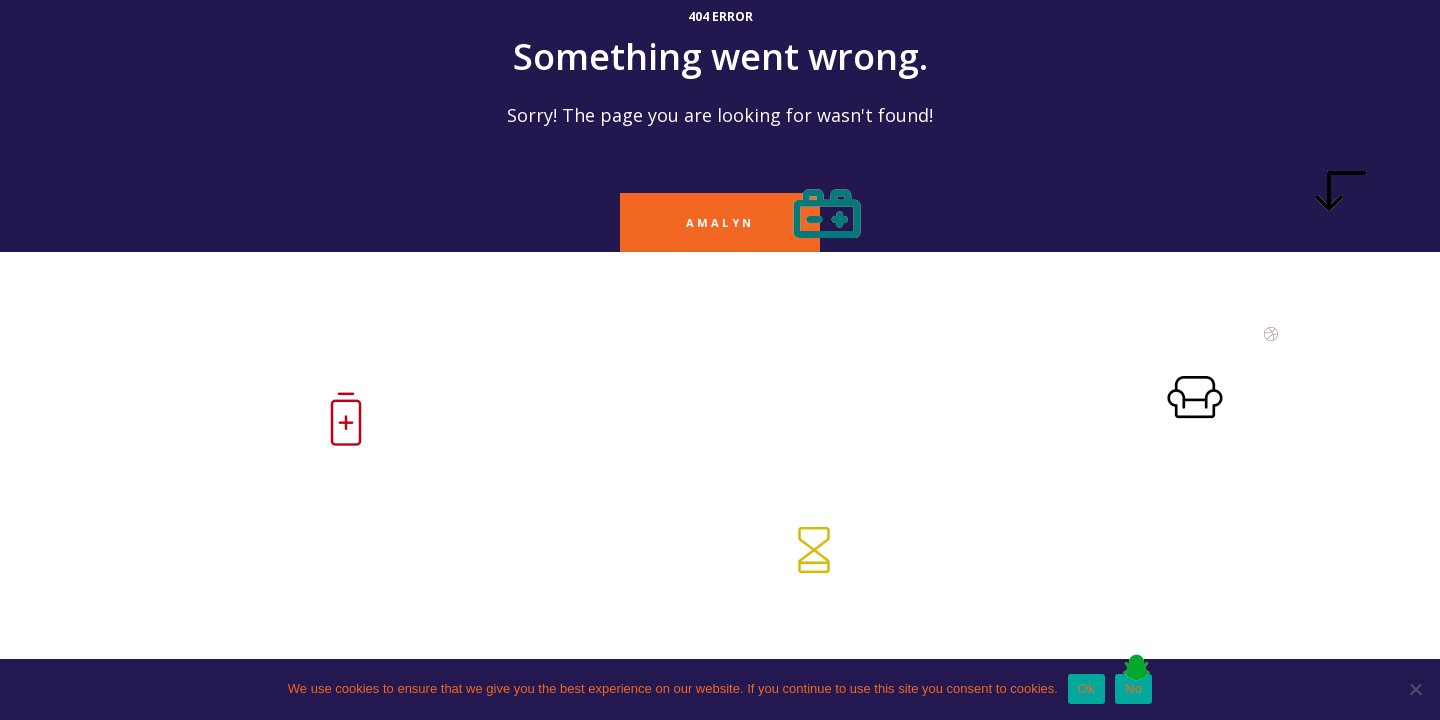  I want to click on navigate back and down in a menu hierarchy, so click(1339, 187).